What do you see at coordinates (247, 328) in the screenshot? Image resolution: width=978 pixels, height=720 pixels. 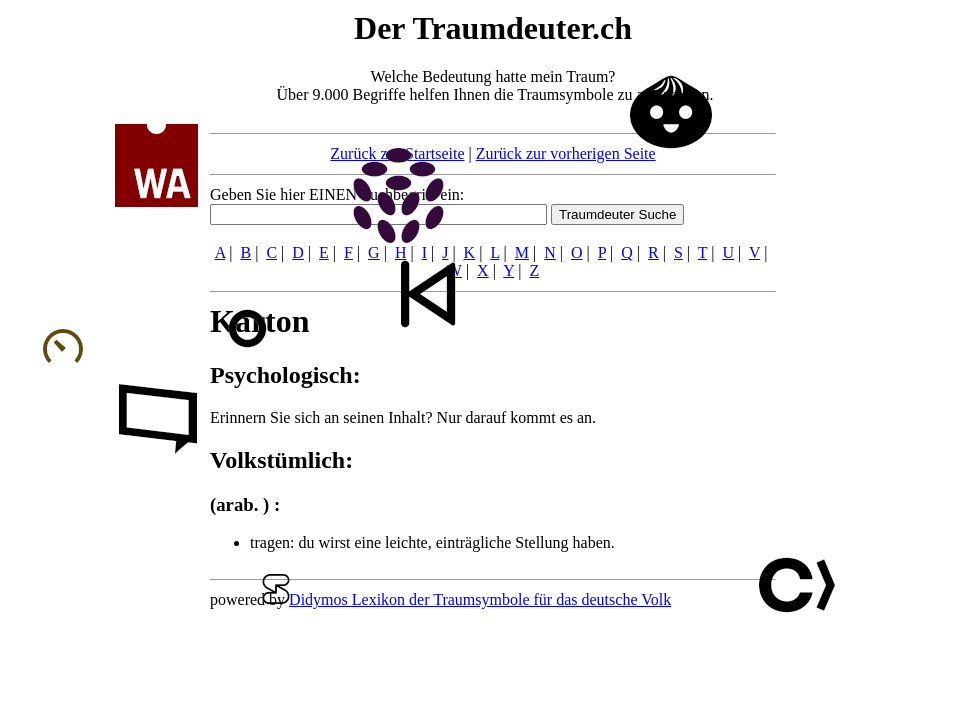 I see `indicates loading or processing in progress` at bounding box center [247, 328].